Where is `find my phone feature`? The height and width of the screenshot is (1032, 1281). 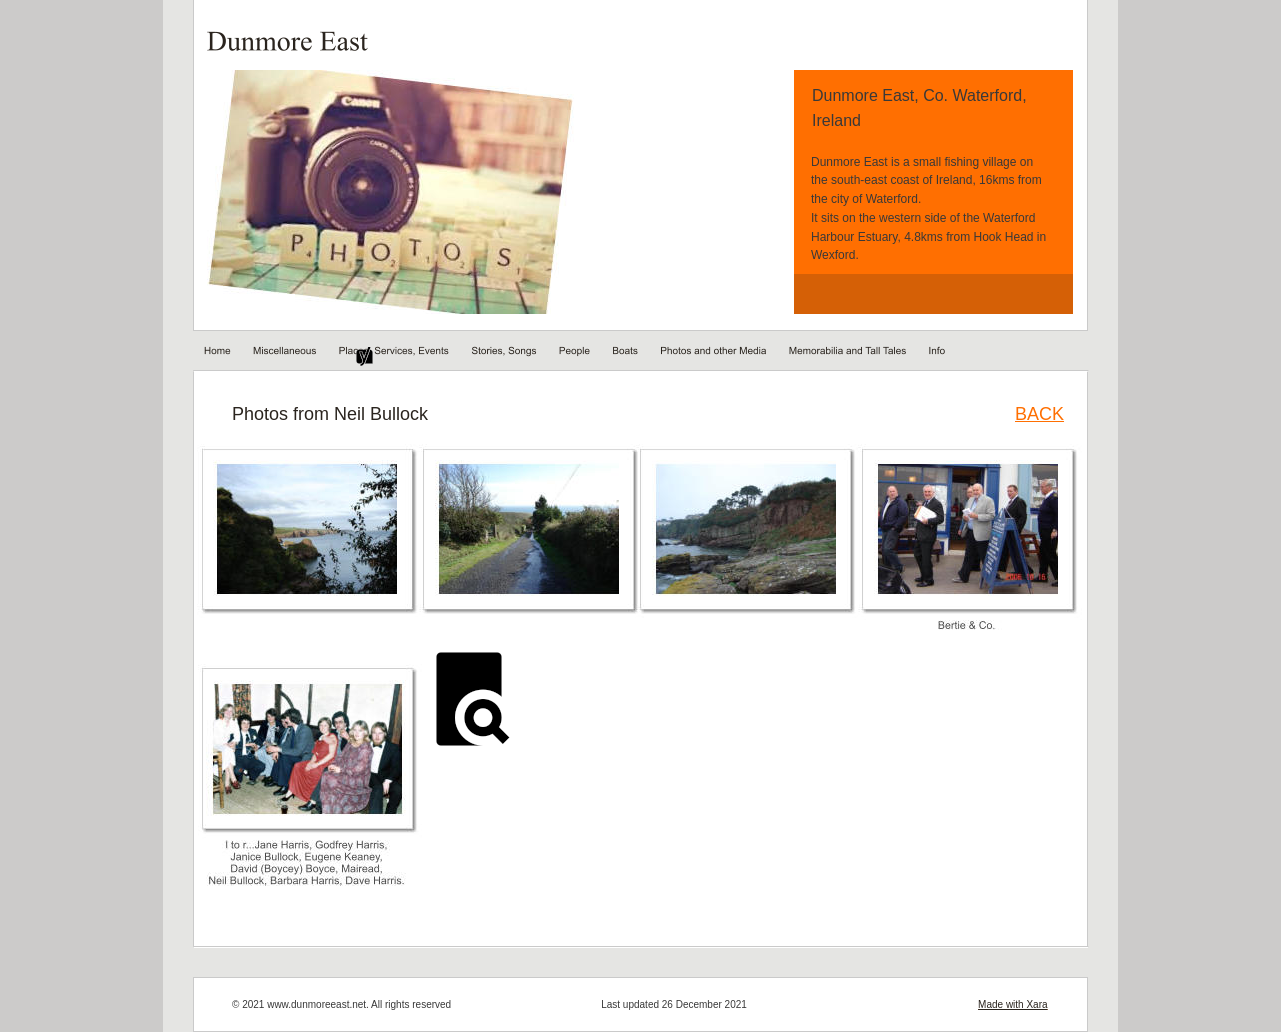
find my phone feature is located at coordinates (469, 699).